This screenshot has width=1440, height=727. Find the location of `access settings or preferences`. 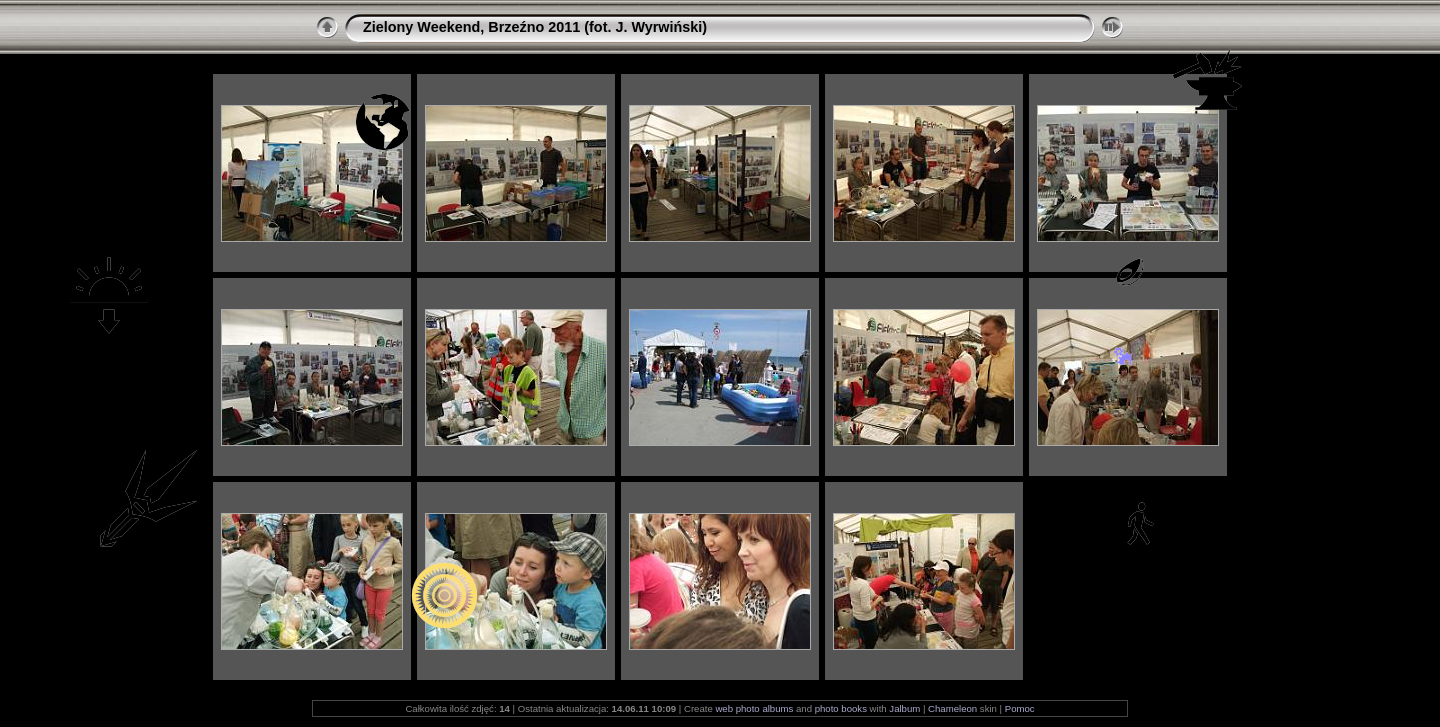

access settings or preferences is located at coordinates (1122, 355).